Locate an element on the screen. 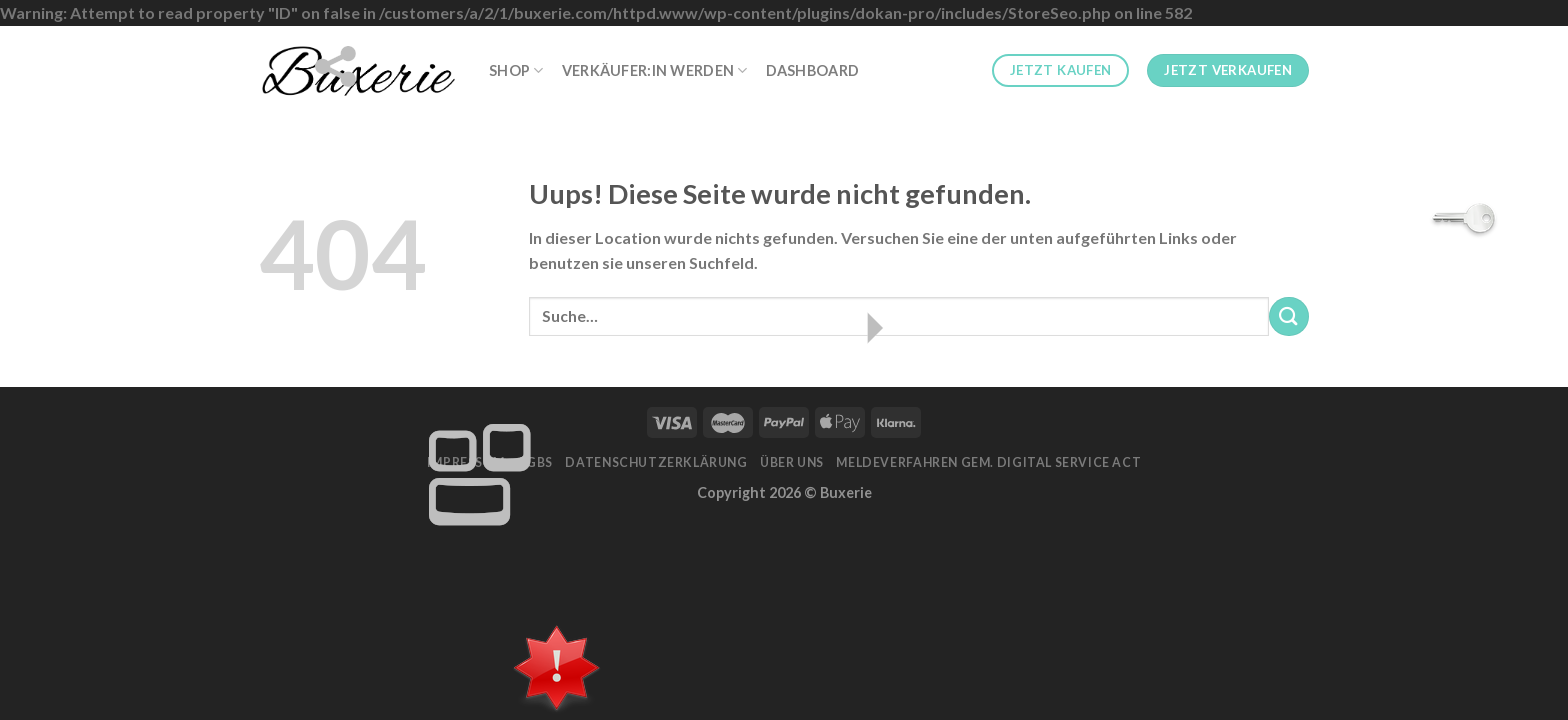 The height and width of the screenshot is (720, 1568). enter password to continue is located at coordinates (1464, 219).